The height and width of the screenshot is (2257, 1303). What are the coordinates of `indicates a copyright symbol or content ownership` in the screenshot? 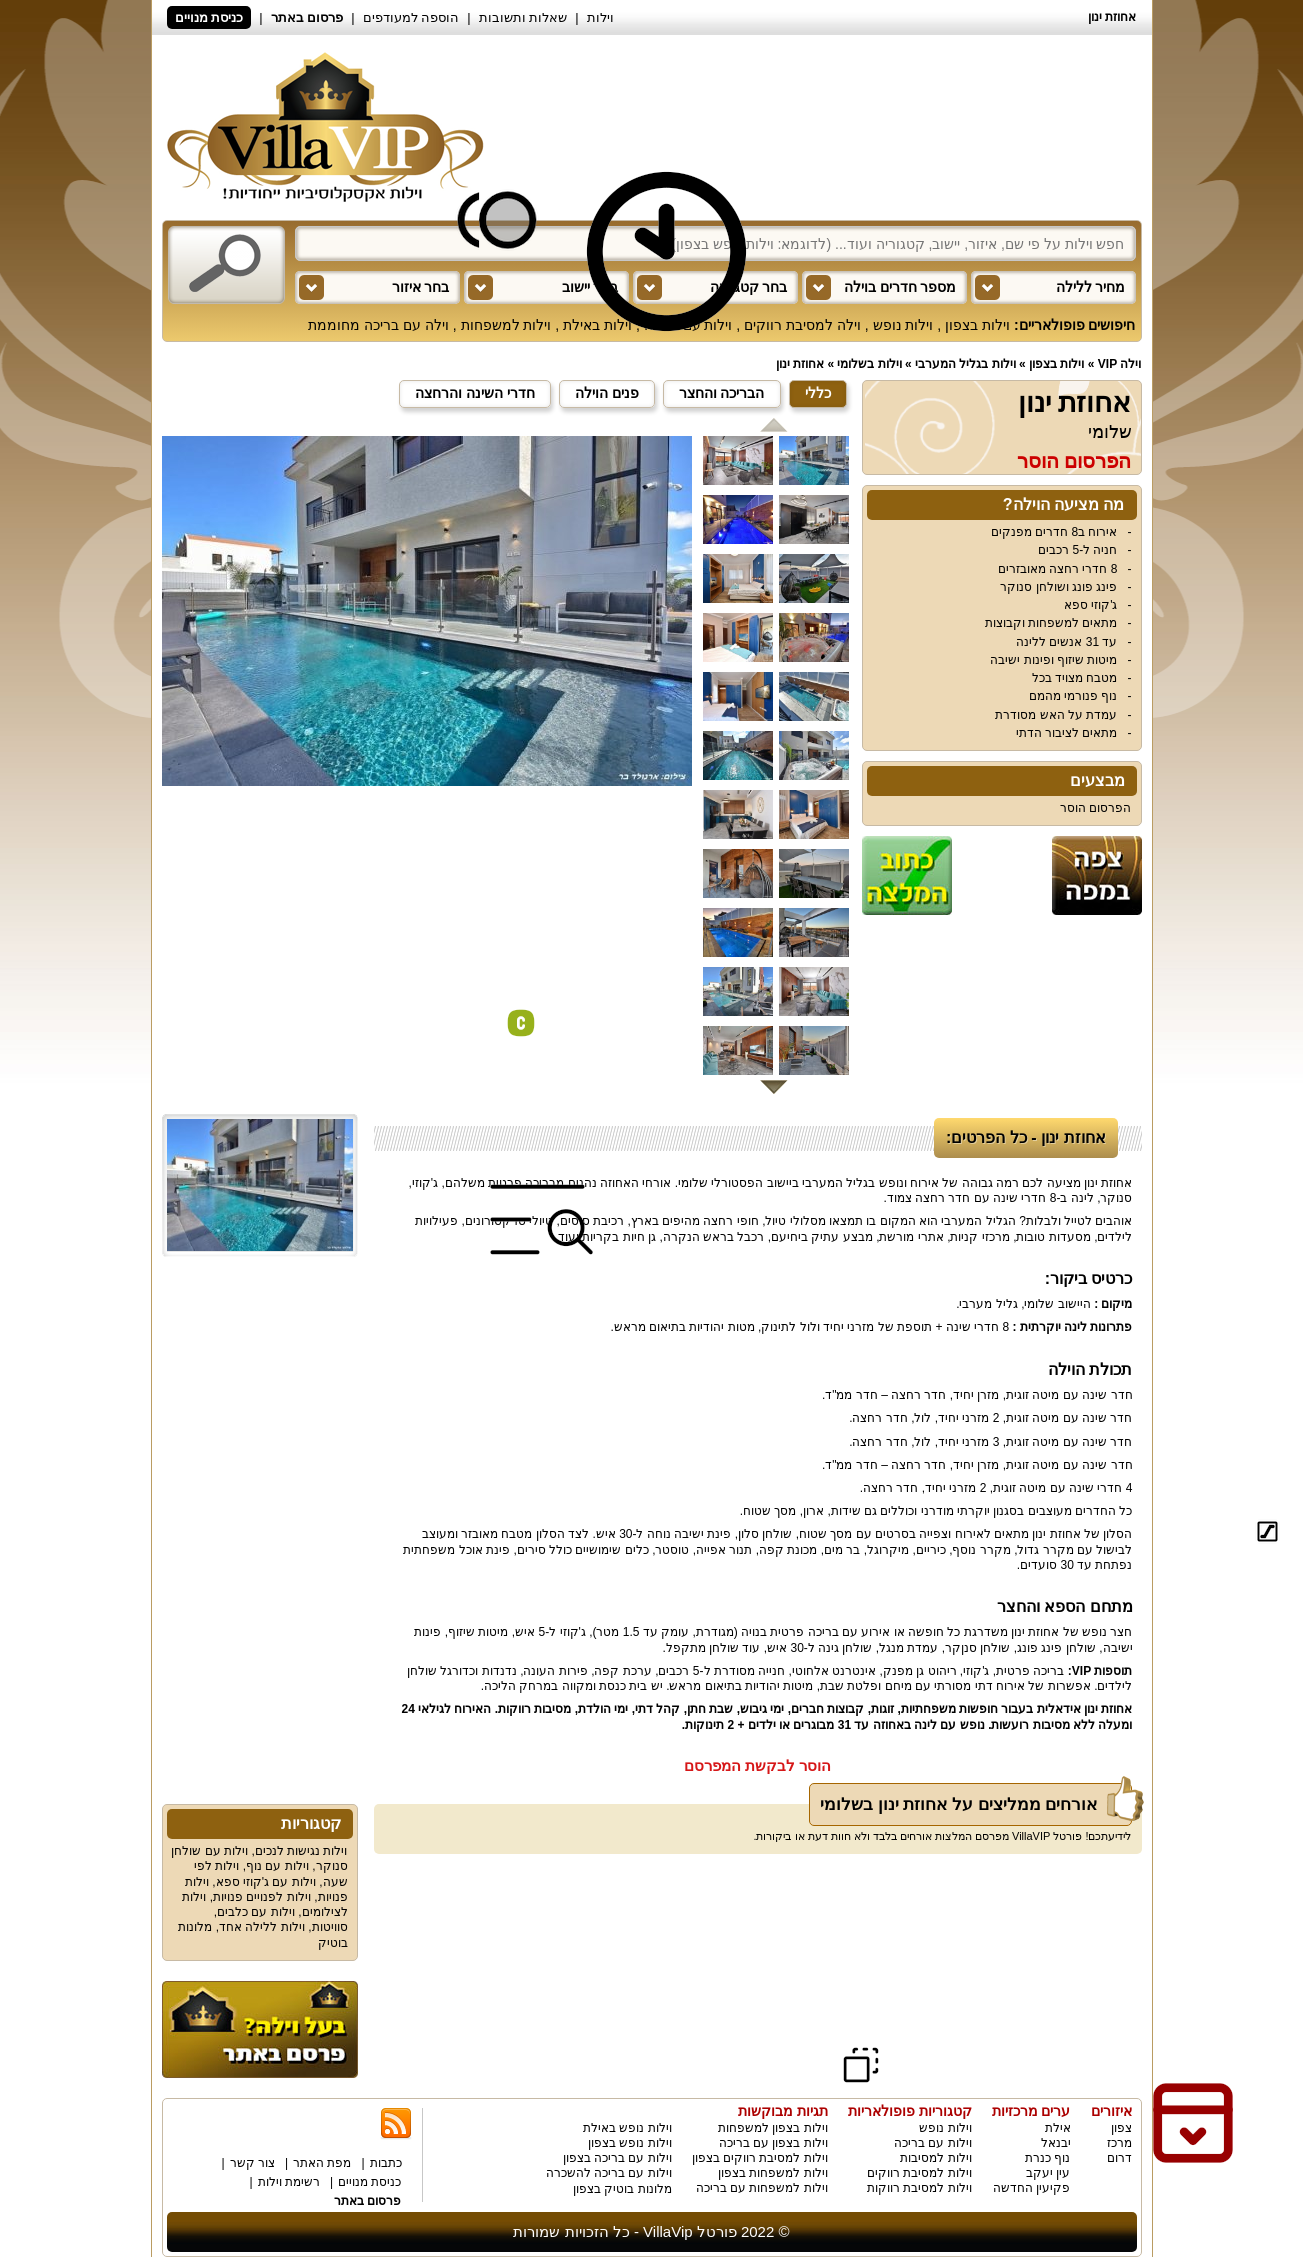 It's located at (521, 1023).